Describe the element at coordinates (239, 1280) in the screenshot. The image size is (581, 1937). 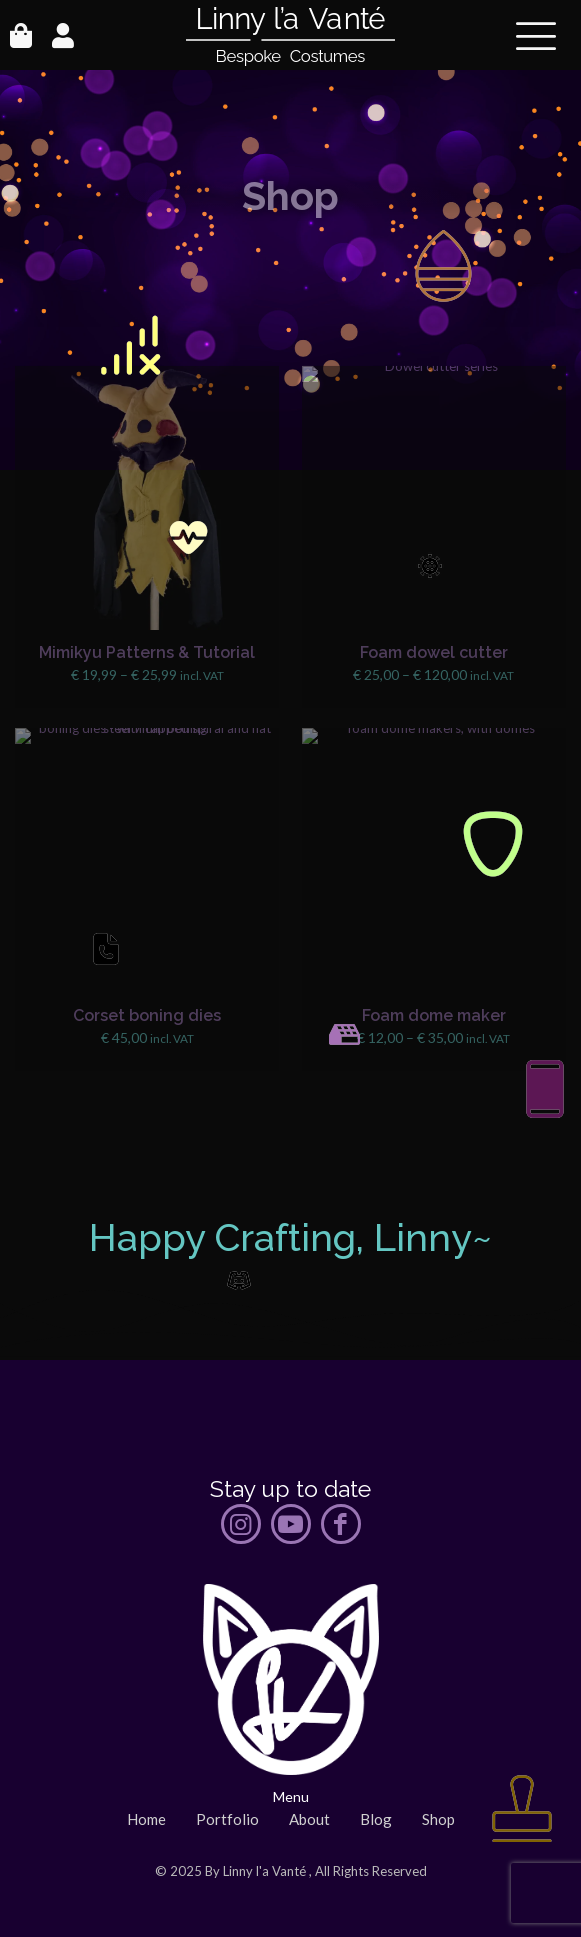
I see `open Discord` at that location.